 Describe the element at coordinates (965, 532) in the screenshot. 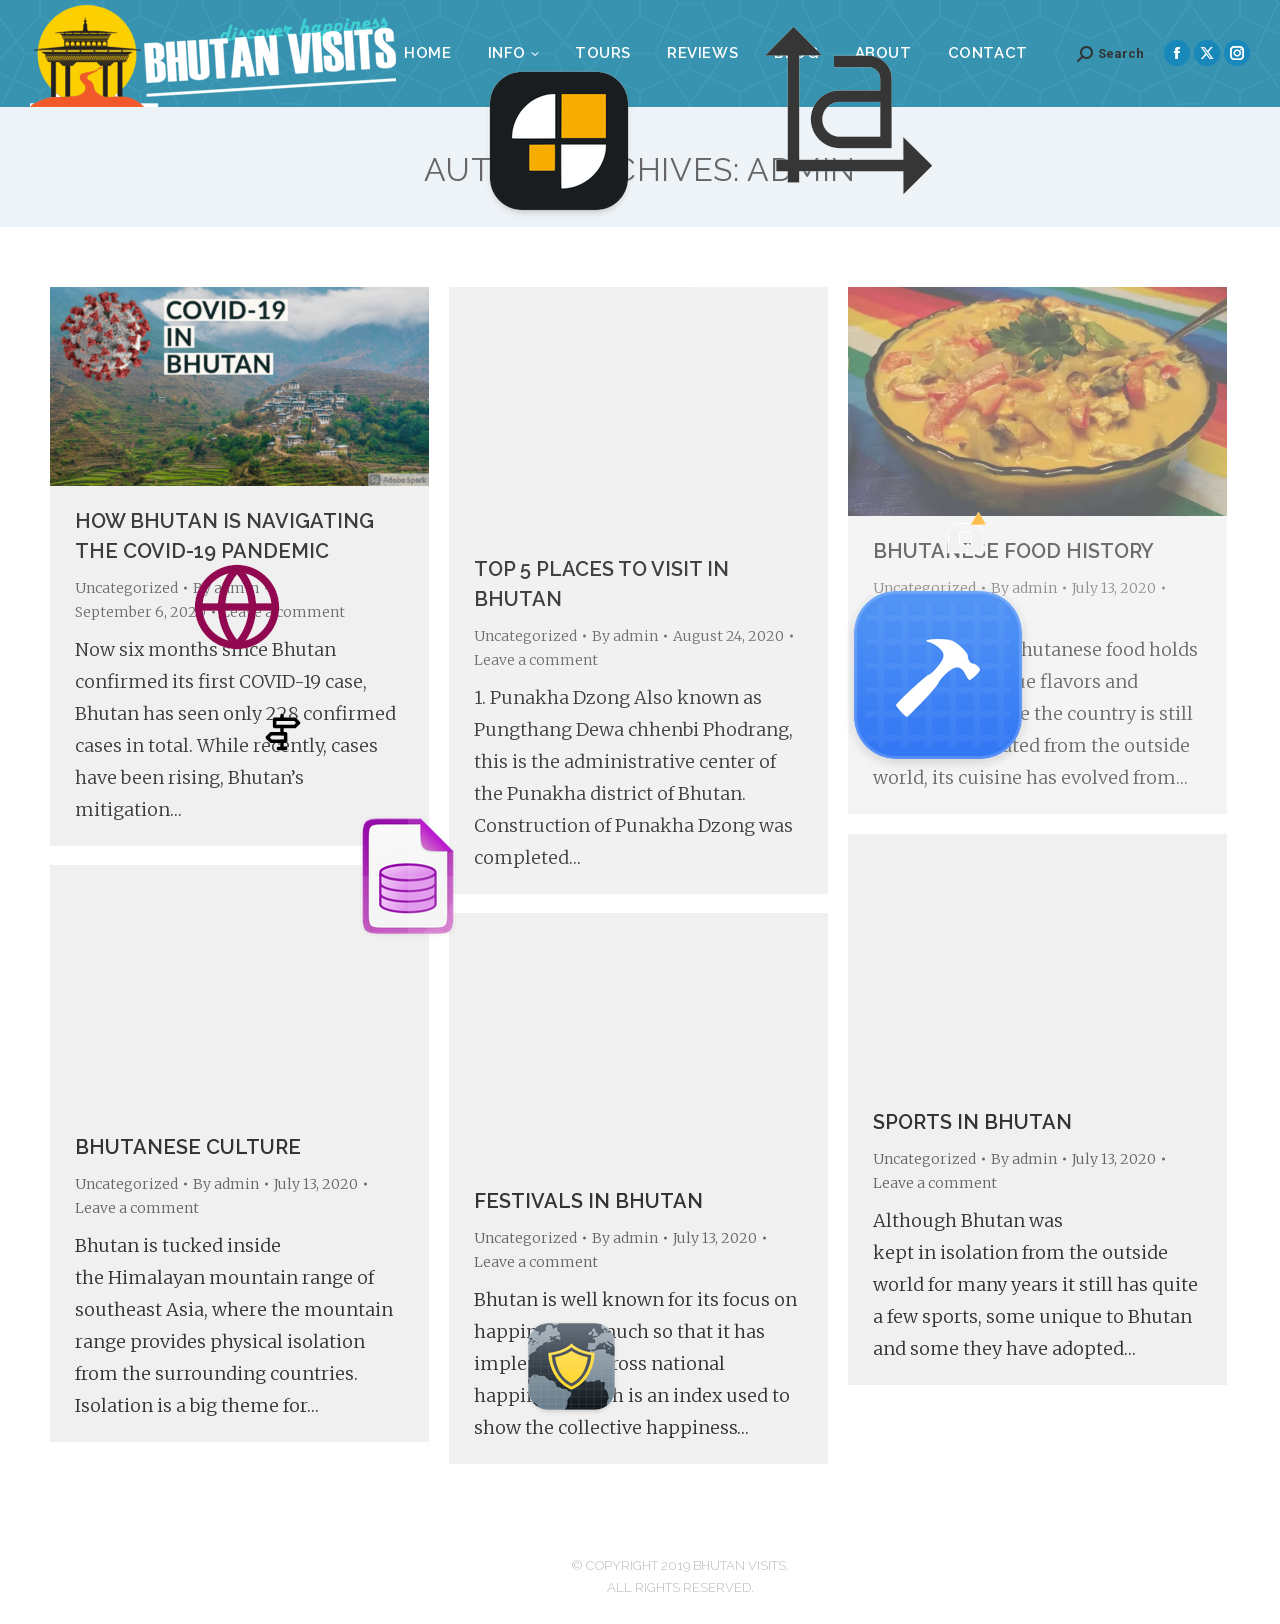

I see `indicates important software updates are available` at that location.